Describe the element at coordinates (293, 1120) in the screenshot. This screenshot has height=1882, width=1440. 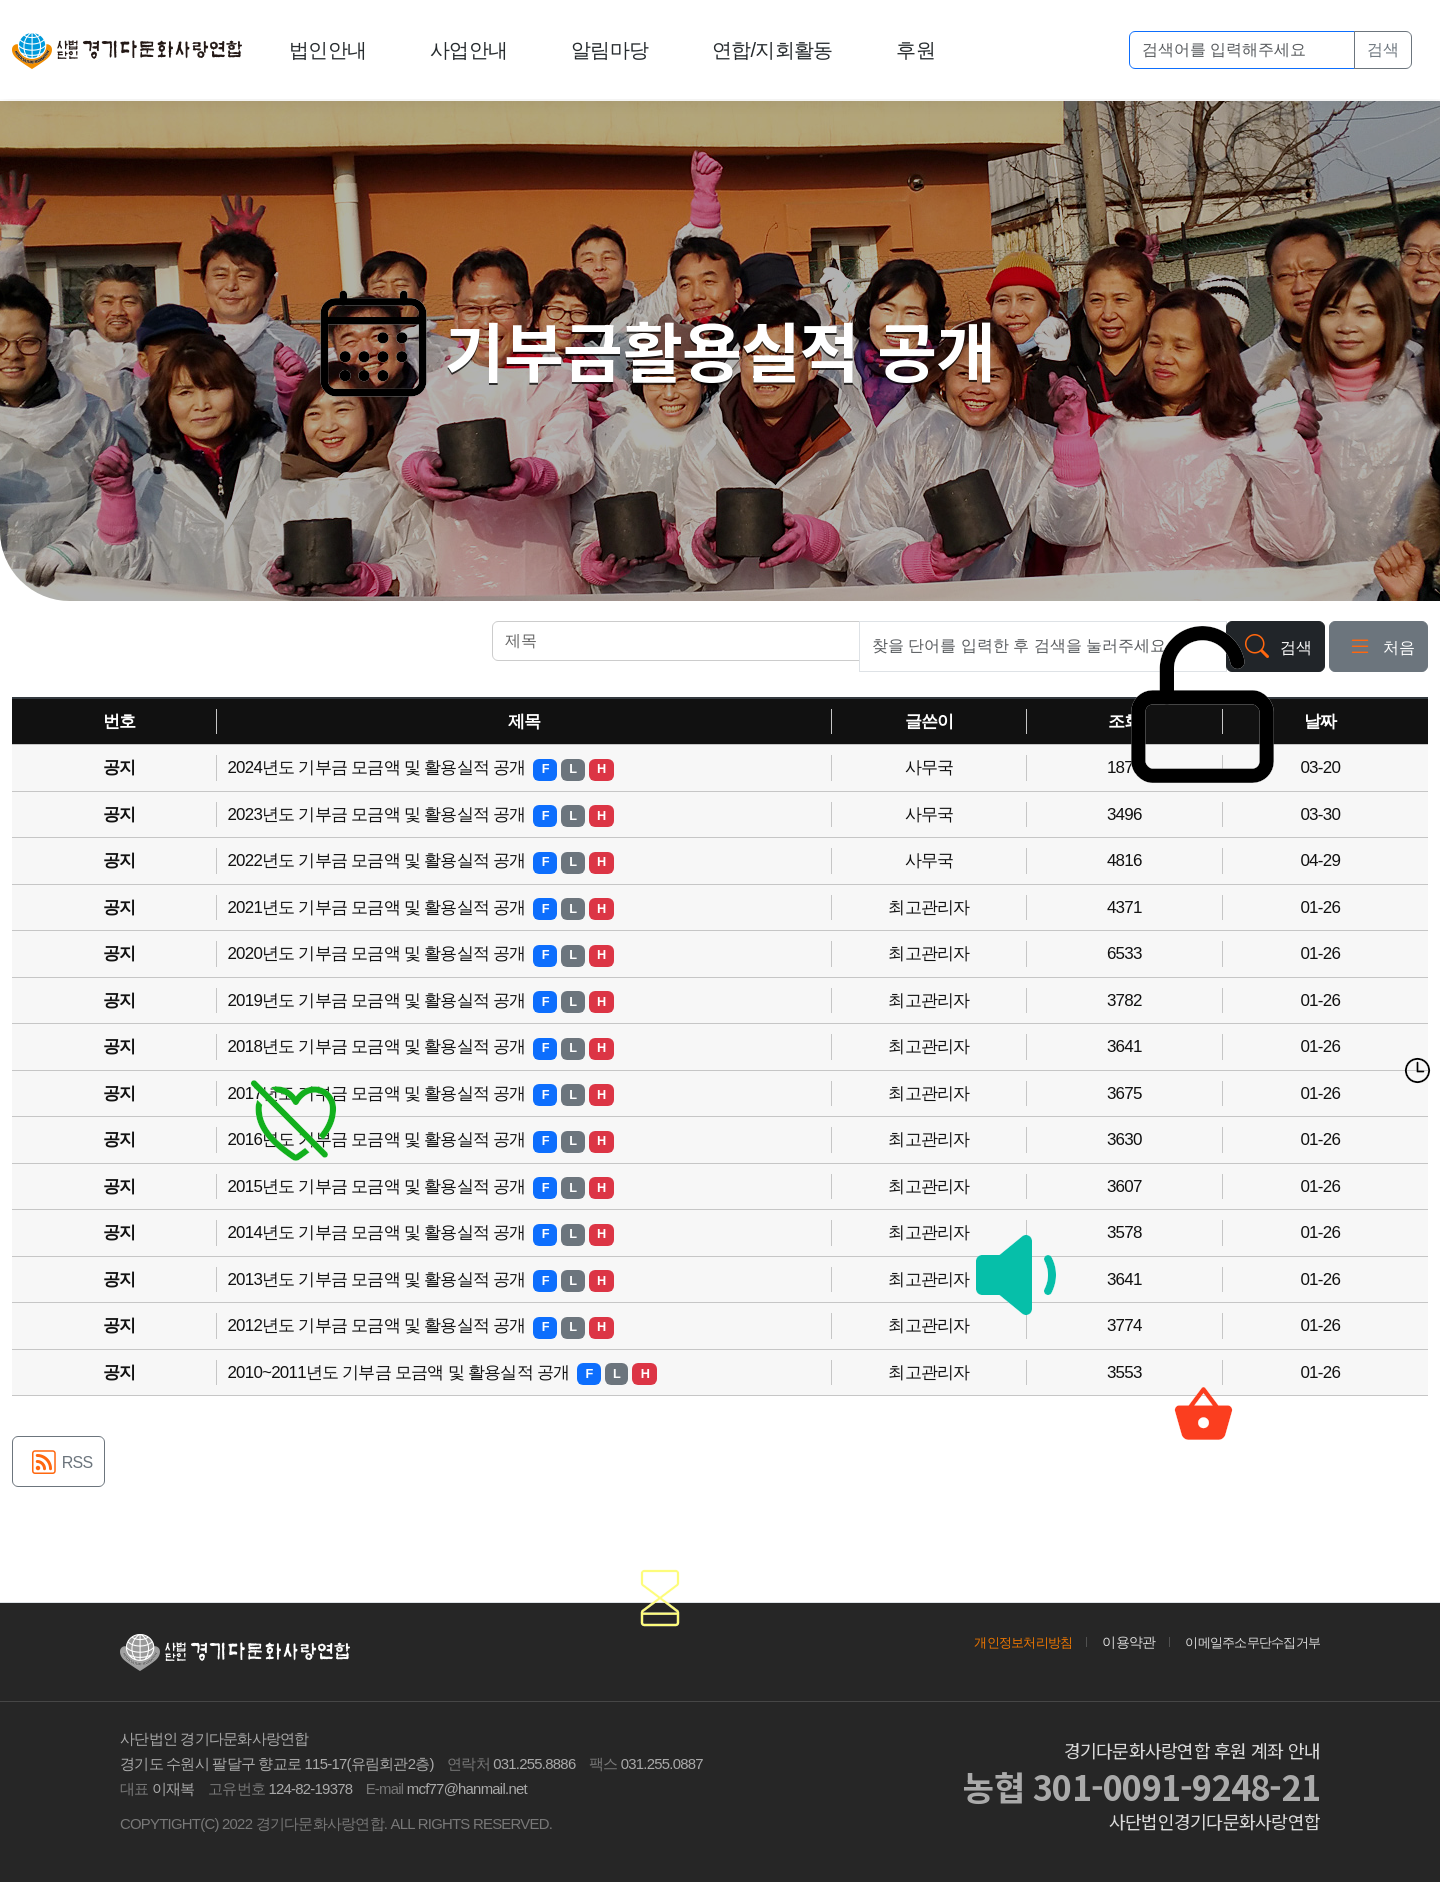
I see `remove from favorites` at that location.